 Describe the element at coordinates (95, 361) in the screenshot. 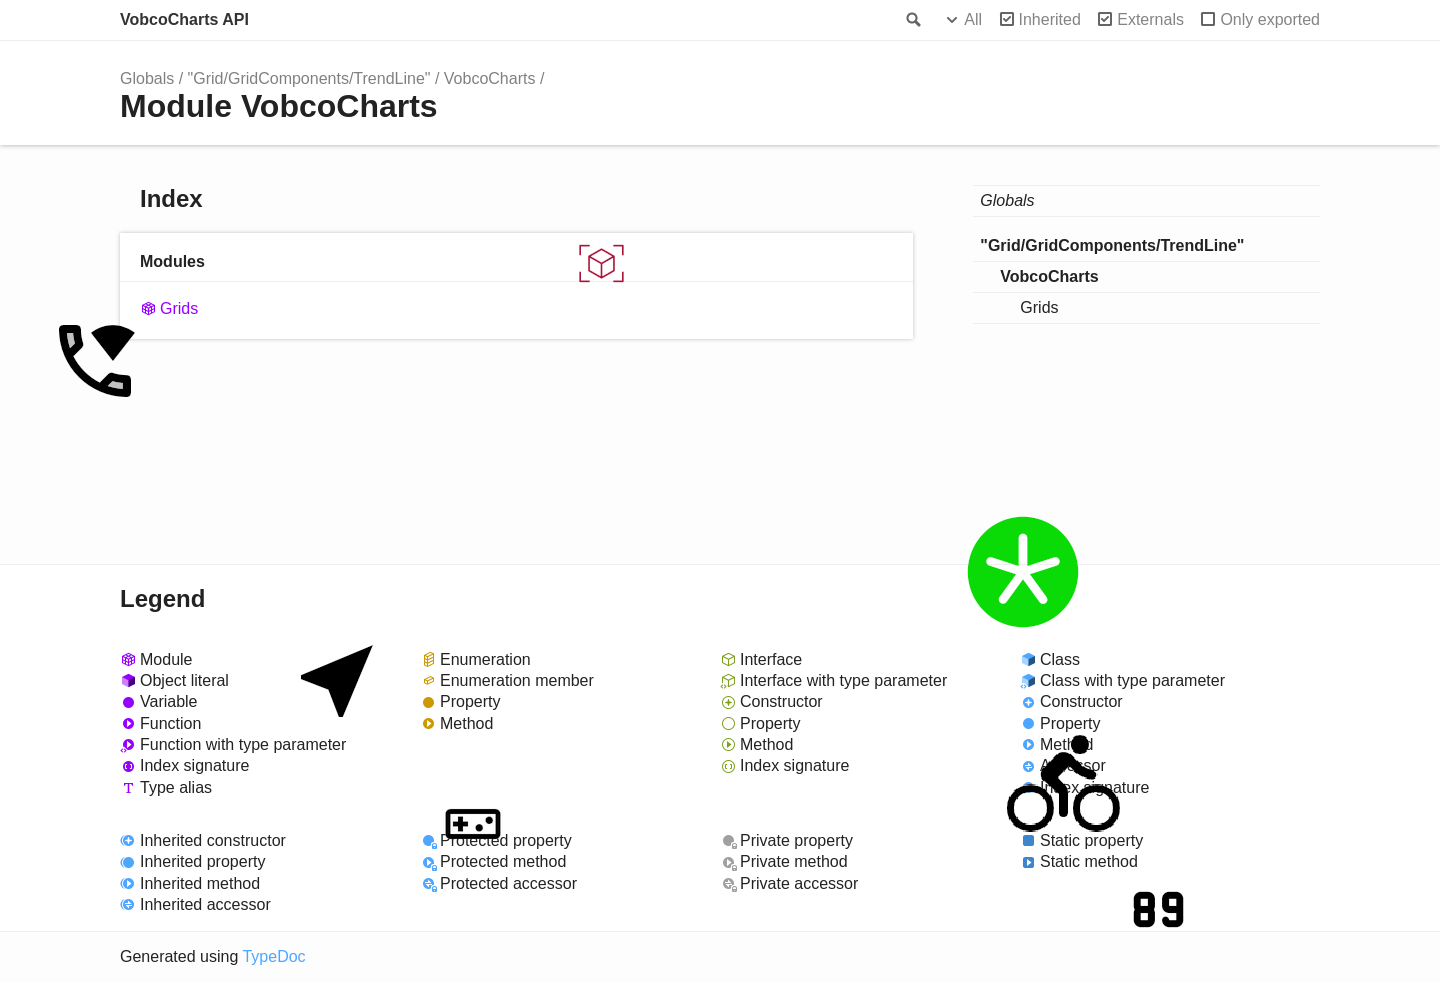

I see `enable wifi calling feature` at that location.